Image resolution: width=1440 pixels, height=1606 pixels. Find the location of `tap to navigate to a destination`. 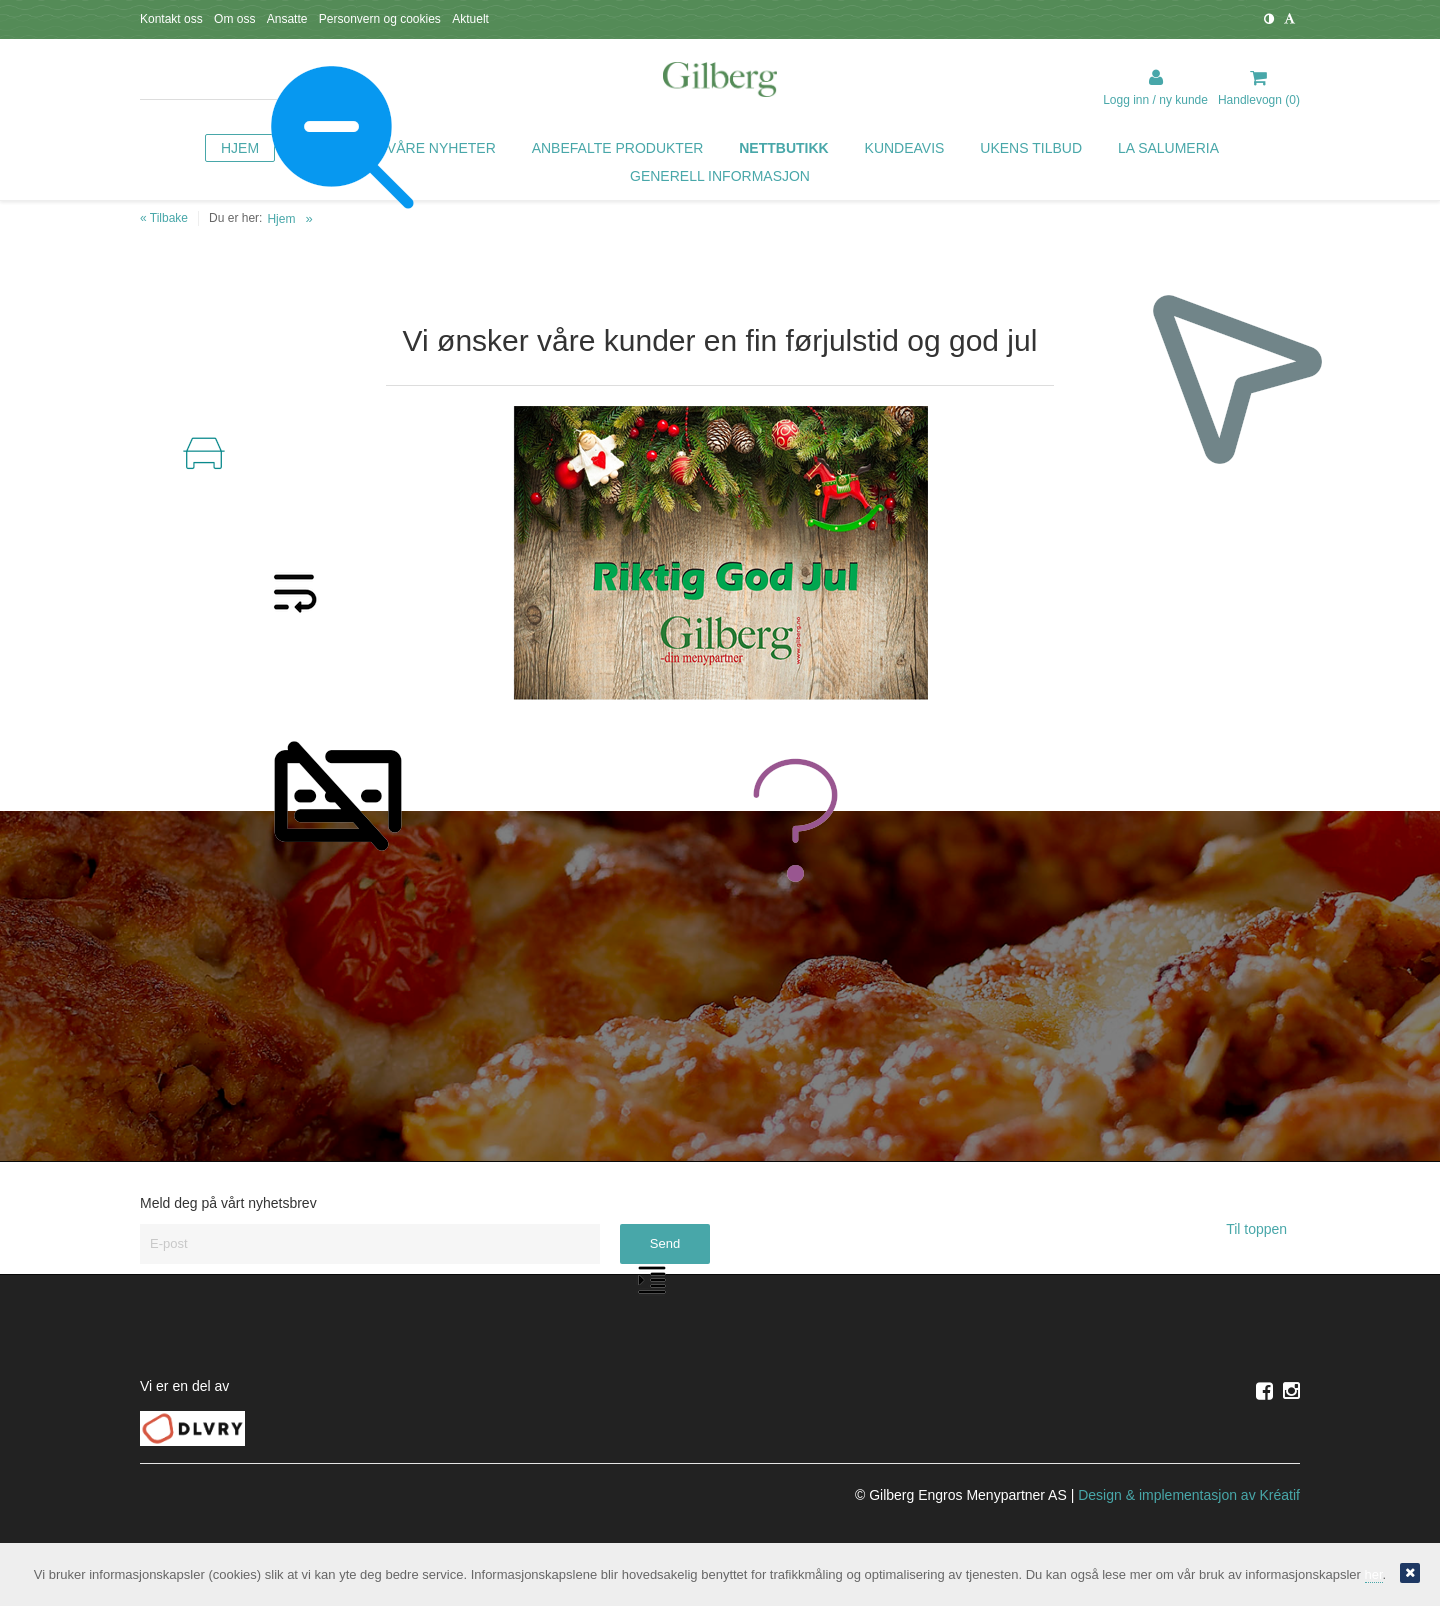

tap to navigate to a destination is located at coordinates (1225, 367).